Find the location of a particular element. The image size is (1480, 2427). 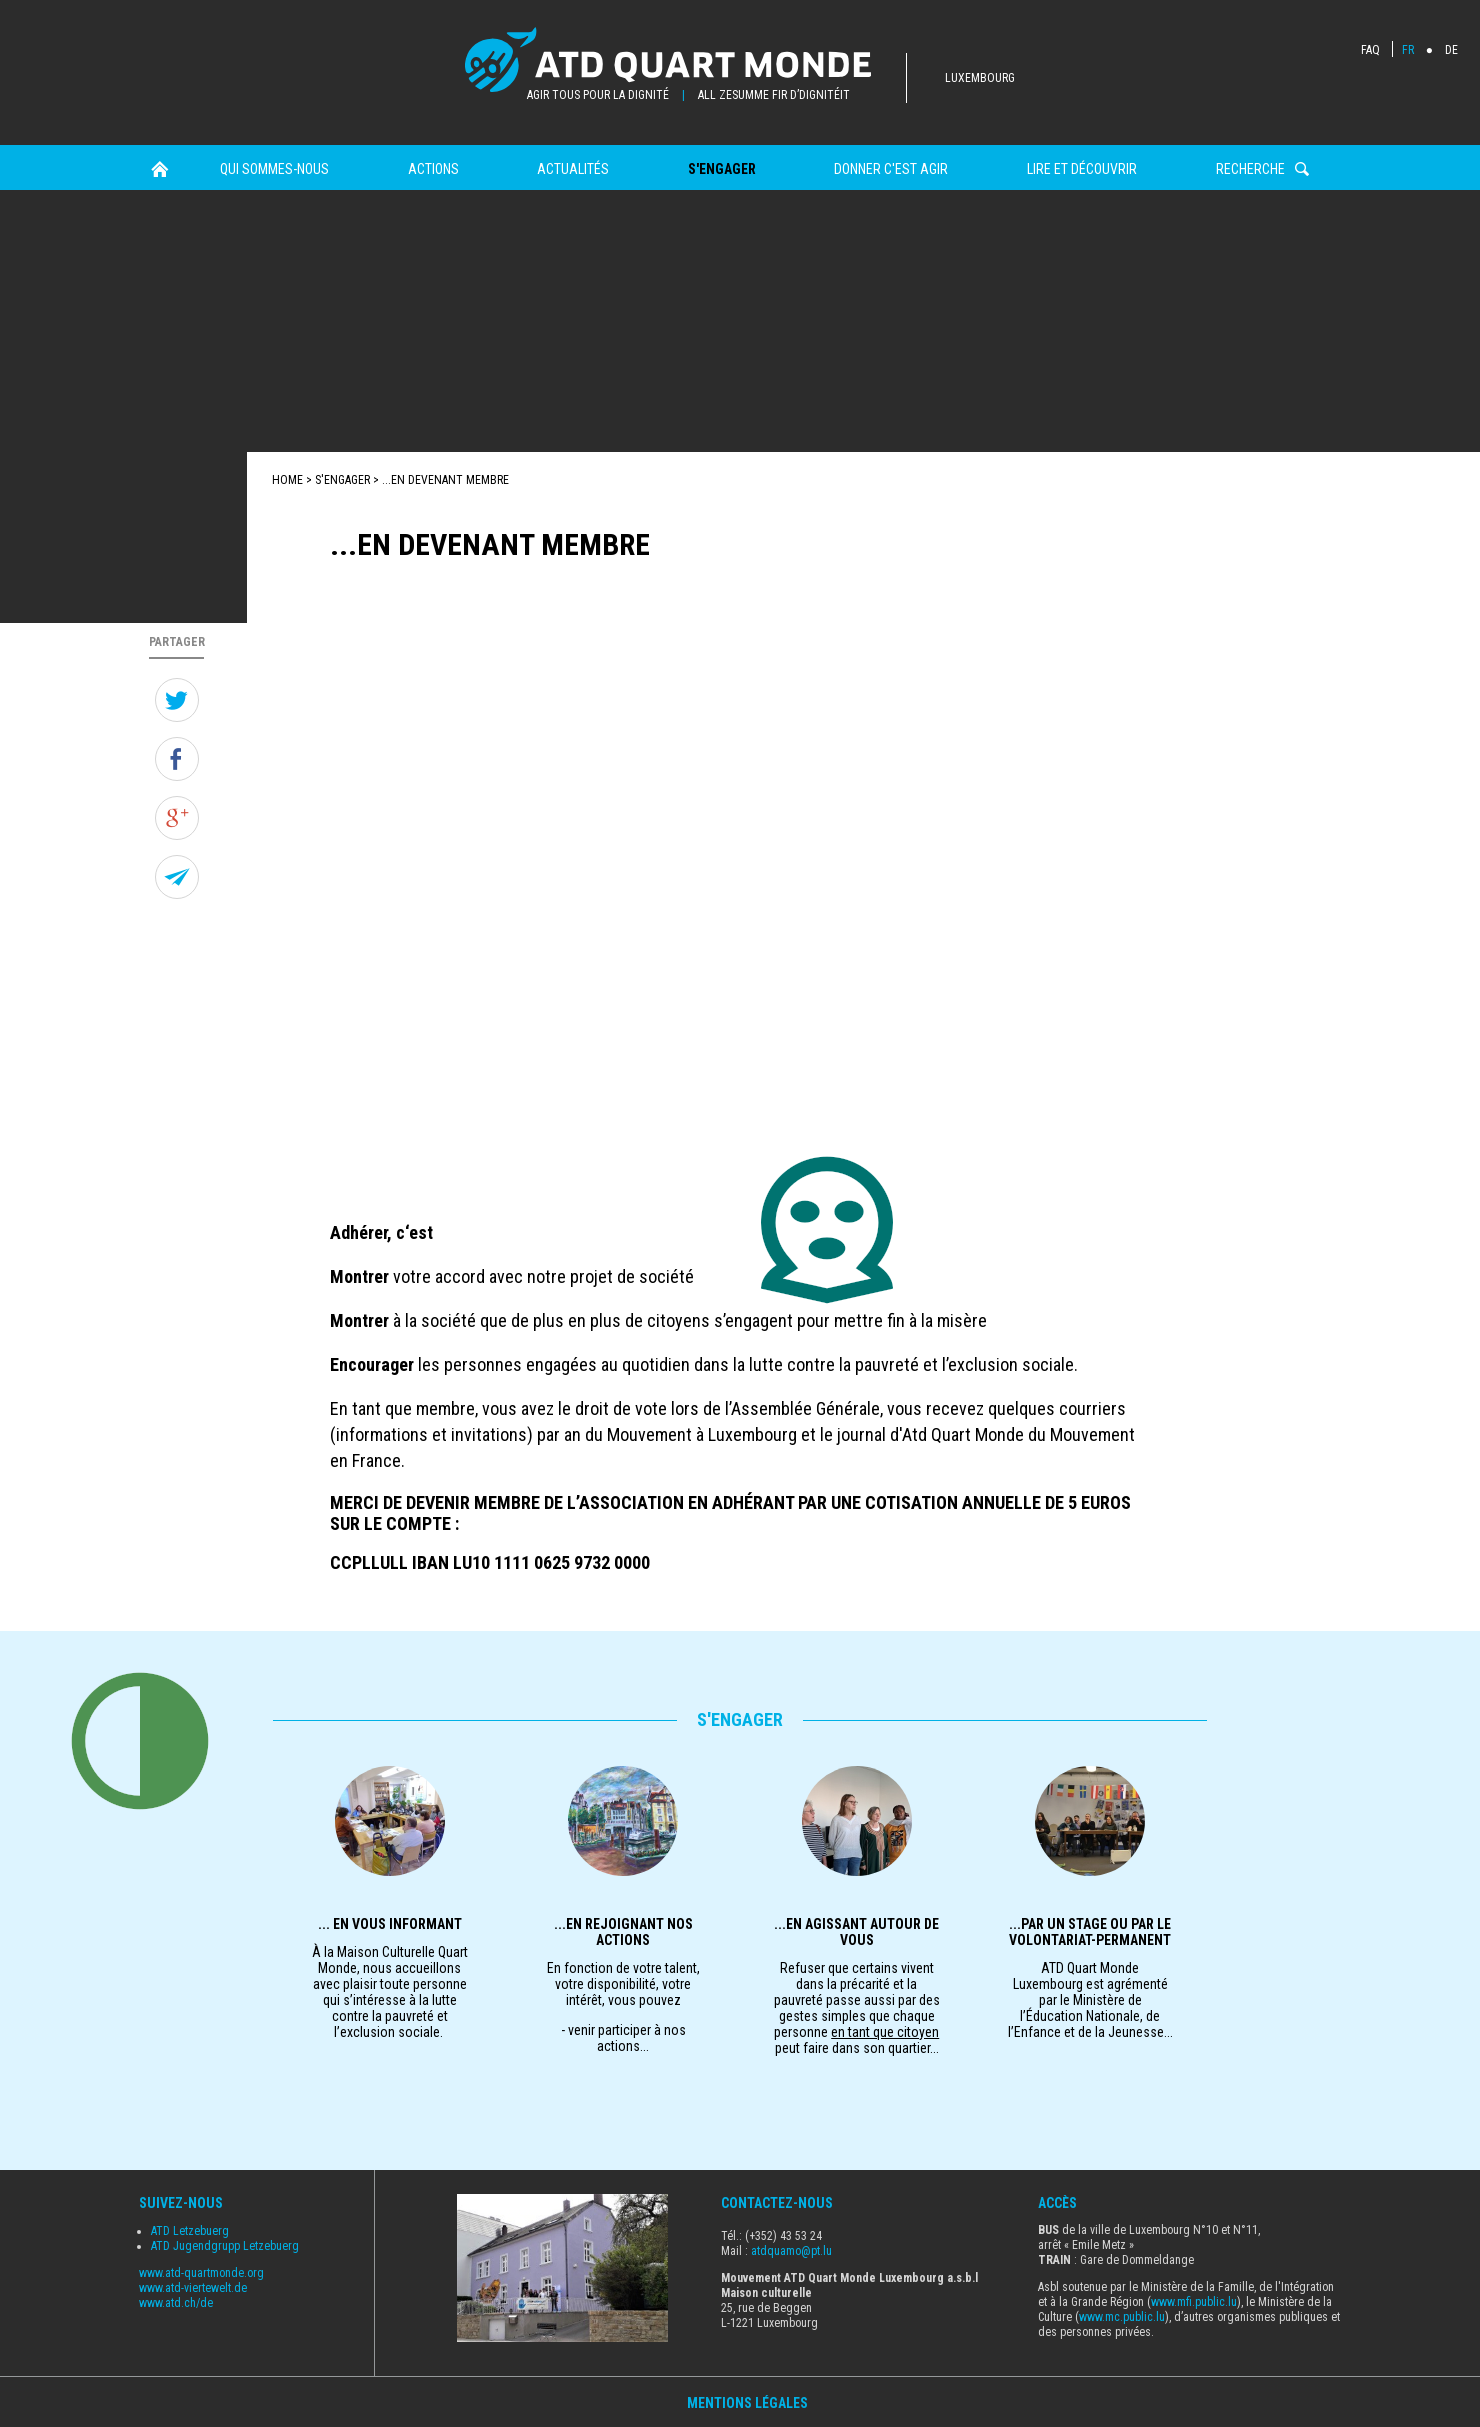

adjust display contrast settings is located at coordinates (140, 1741).